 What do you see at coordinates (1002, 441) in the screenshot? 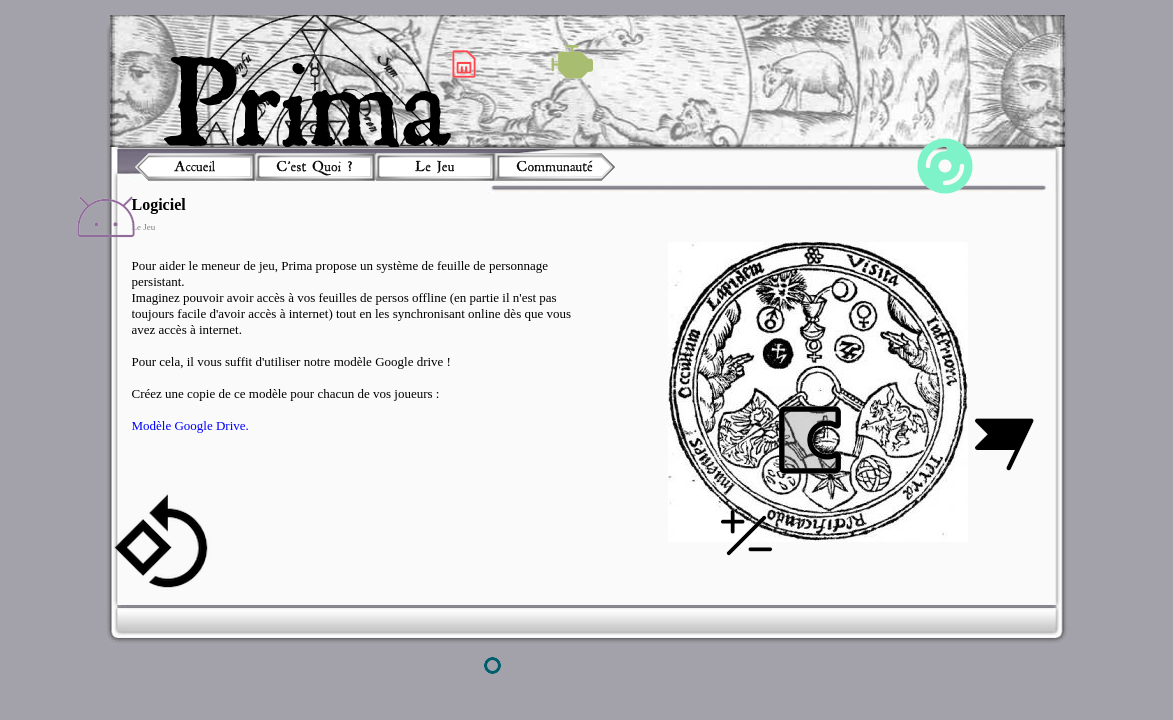
I see `flag or mark an item for follow-up` at bounding box center [1002, 441].